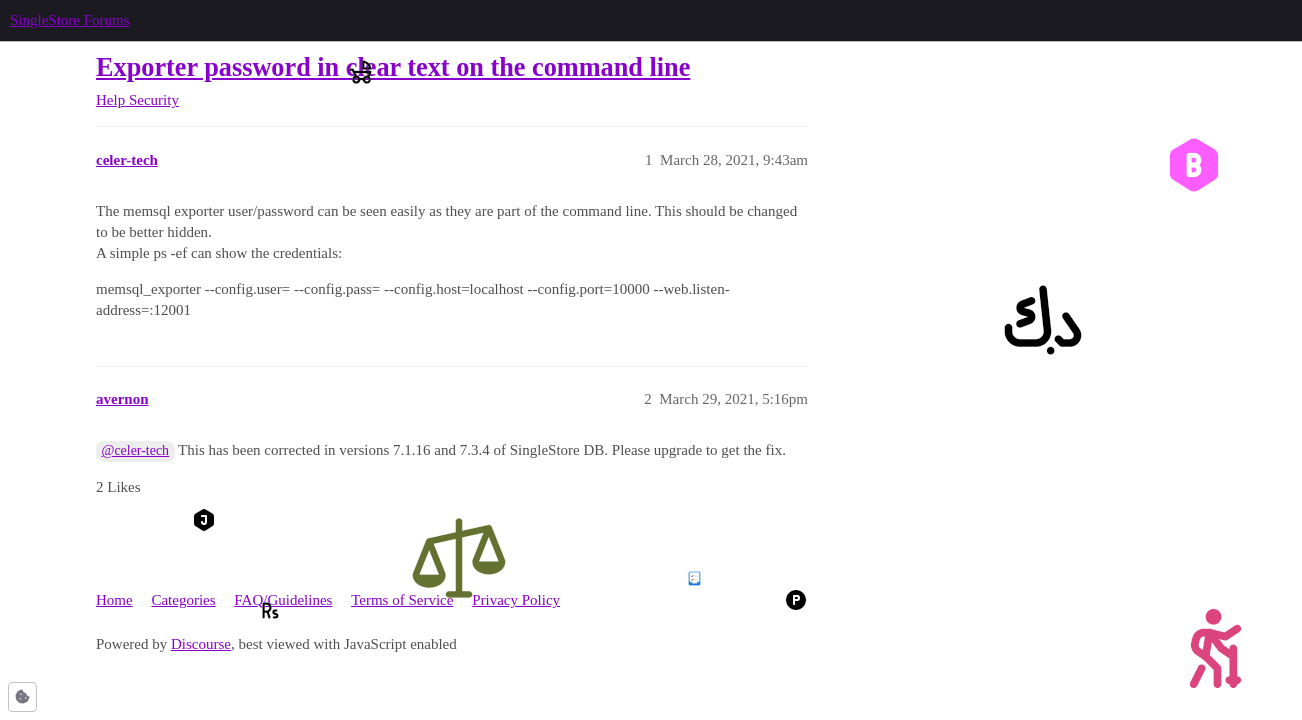 The height and width of the screenshot is (720, 1302). Describe the element at coordinates (694, 578) in the screenshot. I see `open work-related software or applications` at that location.